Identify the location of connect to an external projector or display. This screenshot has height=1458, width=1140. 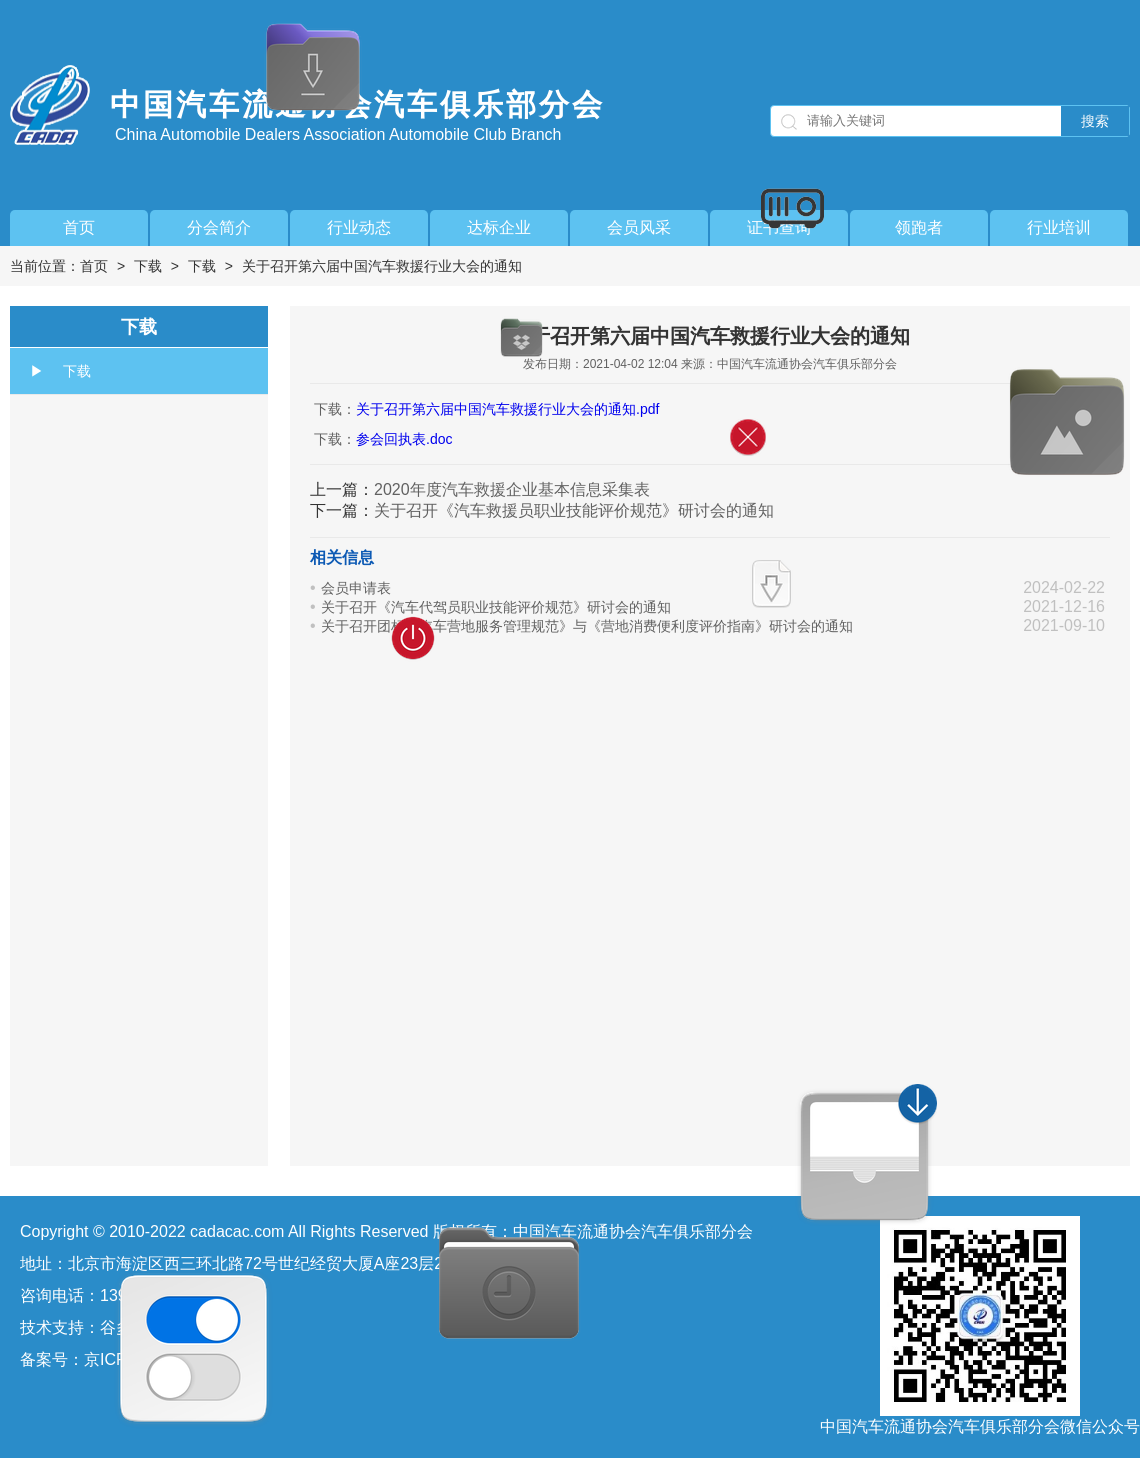
(792, 208).